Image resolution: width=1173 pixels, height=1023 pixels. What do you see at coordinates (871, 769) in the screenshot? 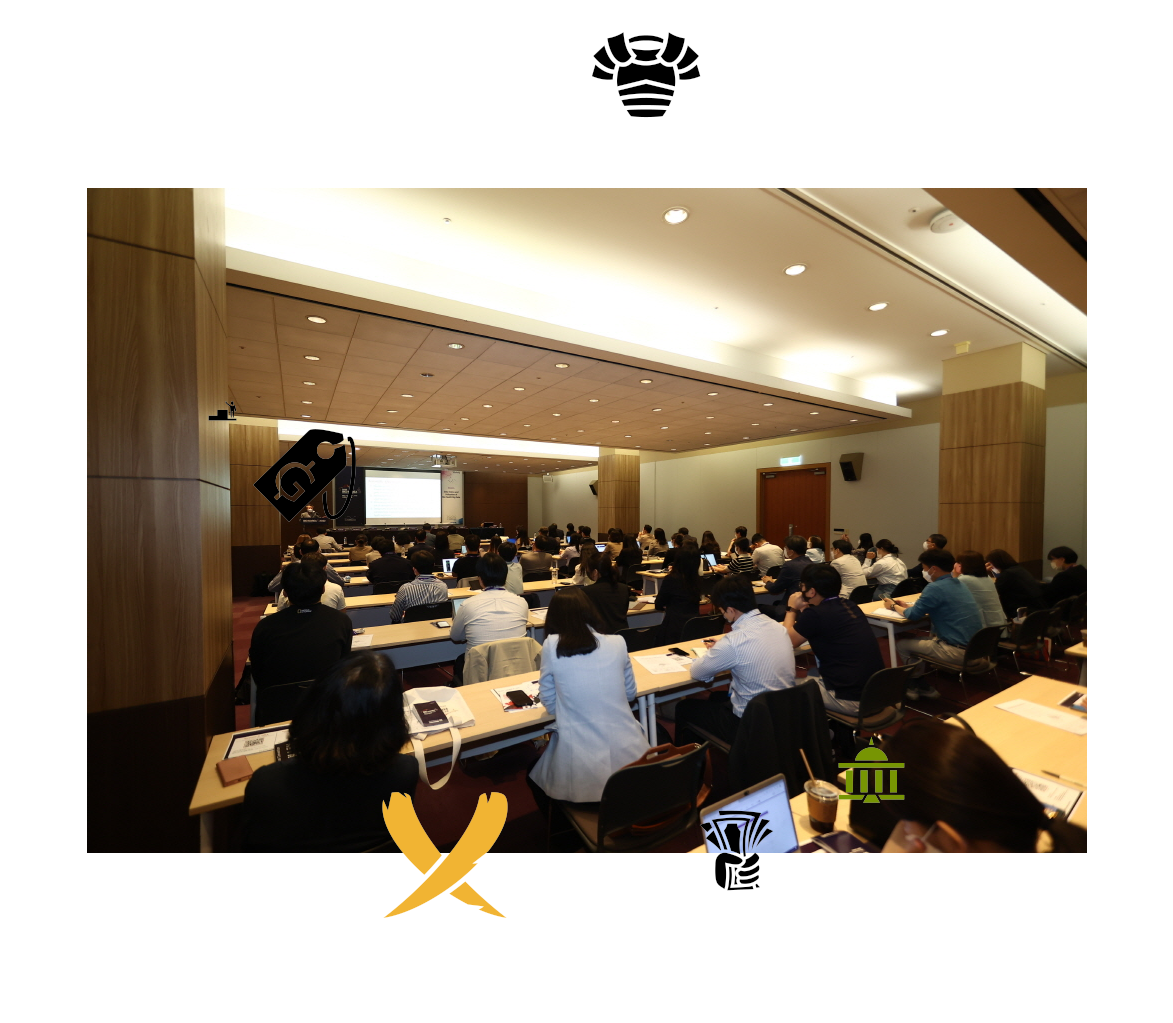
I see `access government or civic services` at bounding box center [871, 769].